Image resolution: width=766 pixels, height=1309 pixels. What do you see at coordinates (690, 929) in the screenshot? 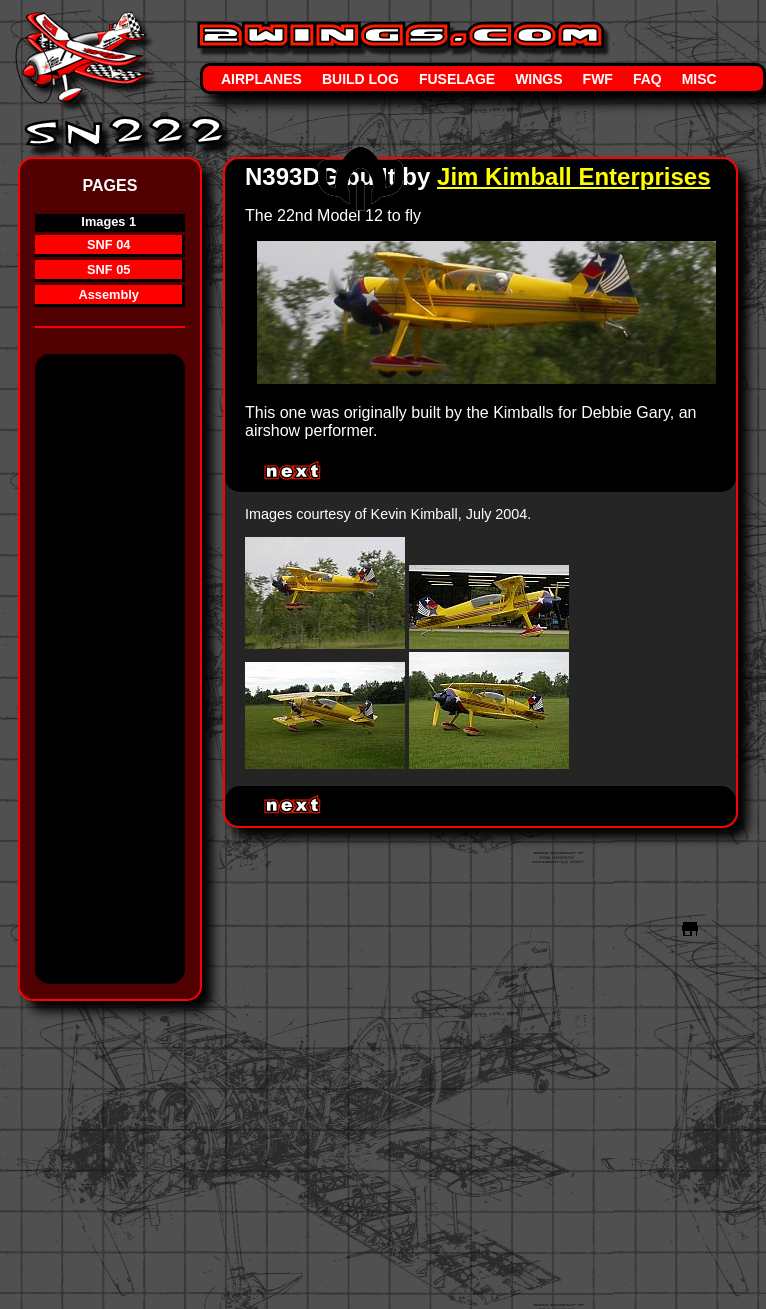
I see `browse or open the store` at bounding box center [690, 929].